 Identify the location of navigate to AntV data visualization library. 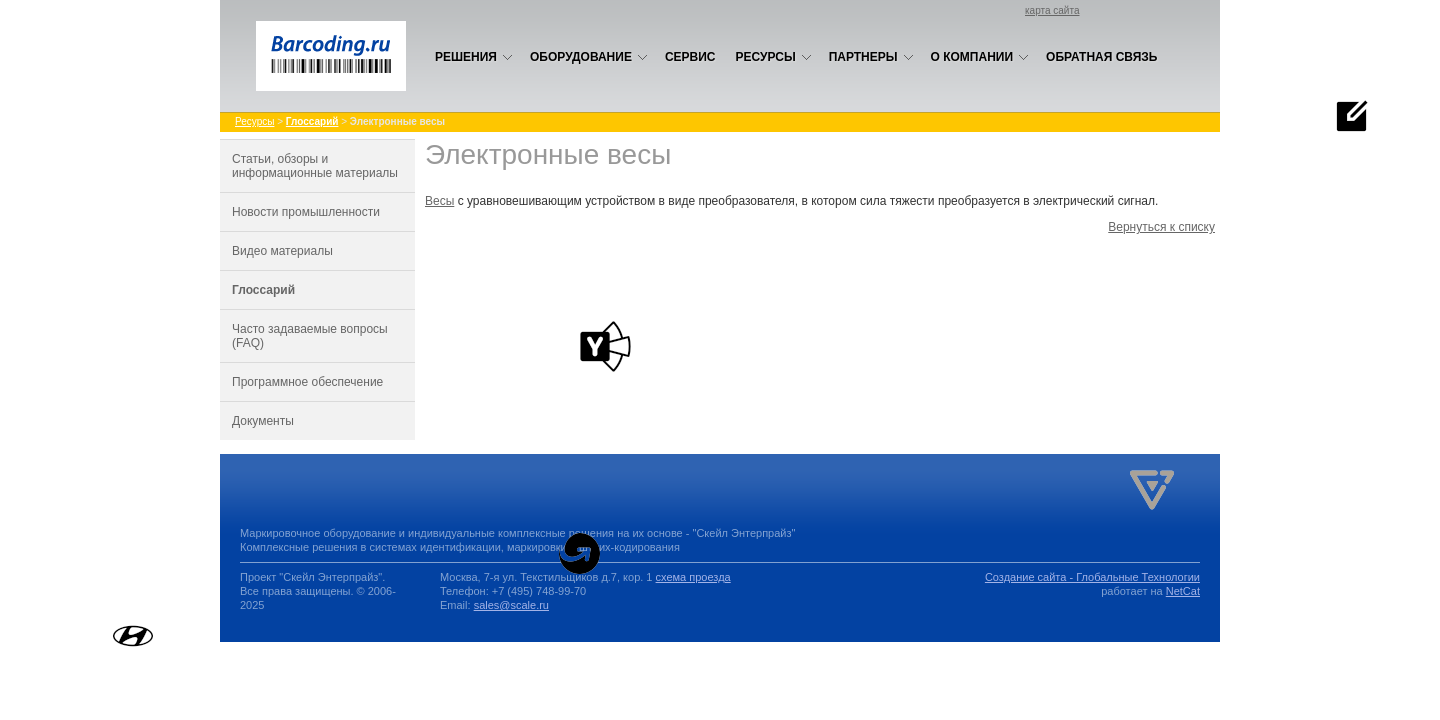
(1152, 490).